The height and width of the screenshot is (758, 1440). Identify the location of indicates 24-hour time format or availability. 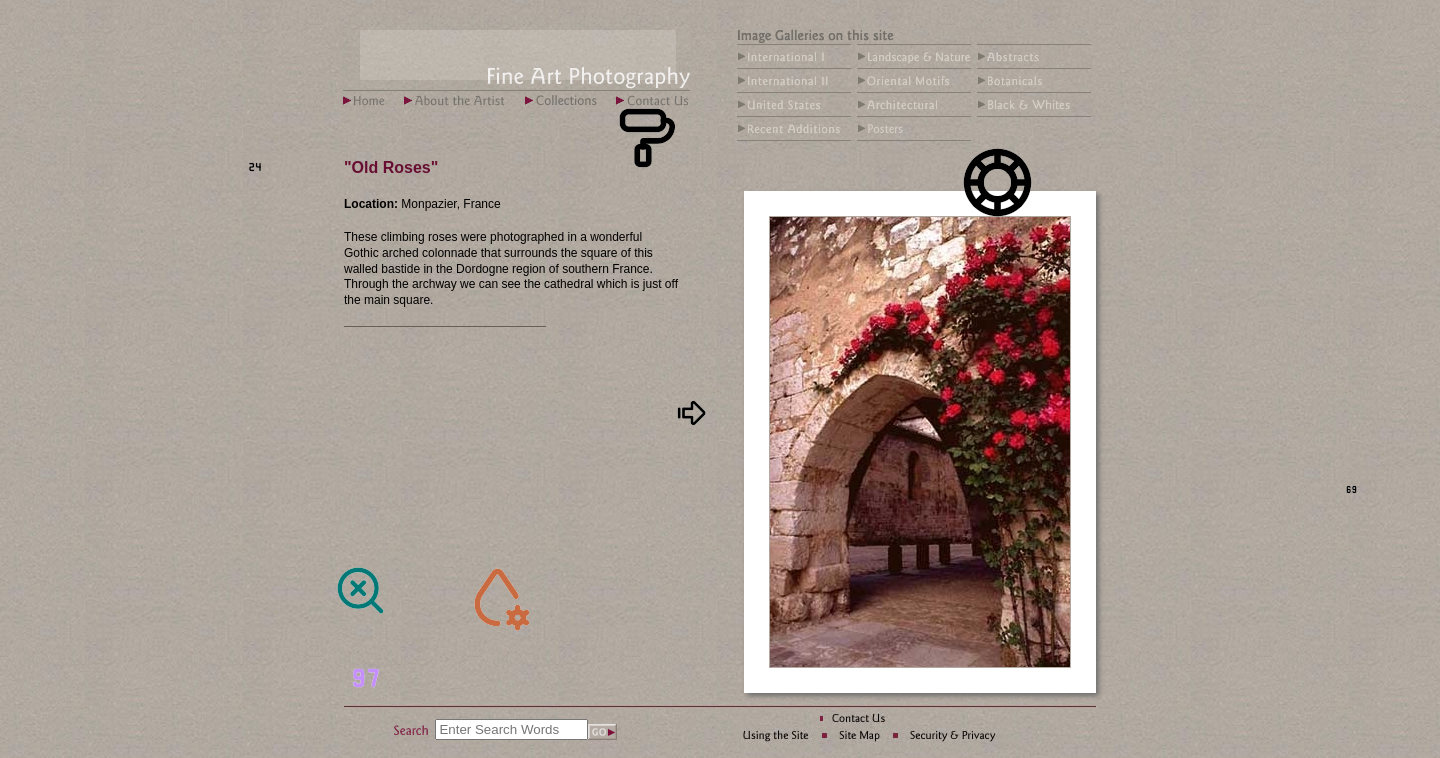
(255, 167).